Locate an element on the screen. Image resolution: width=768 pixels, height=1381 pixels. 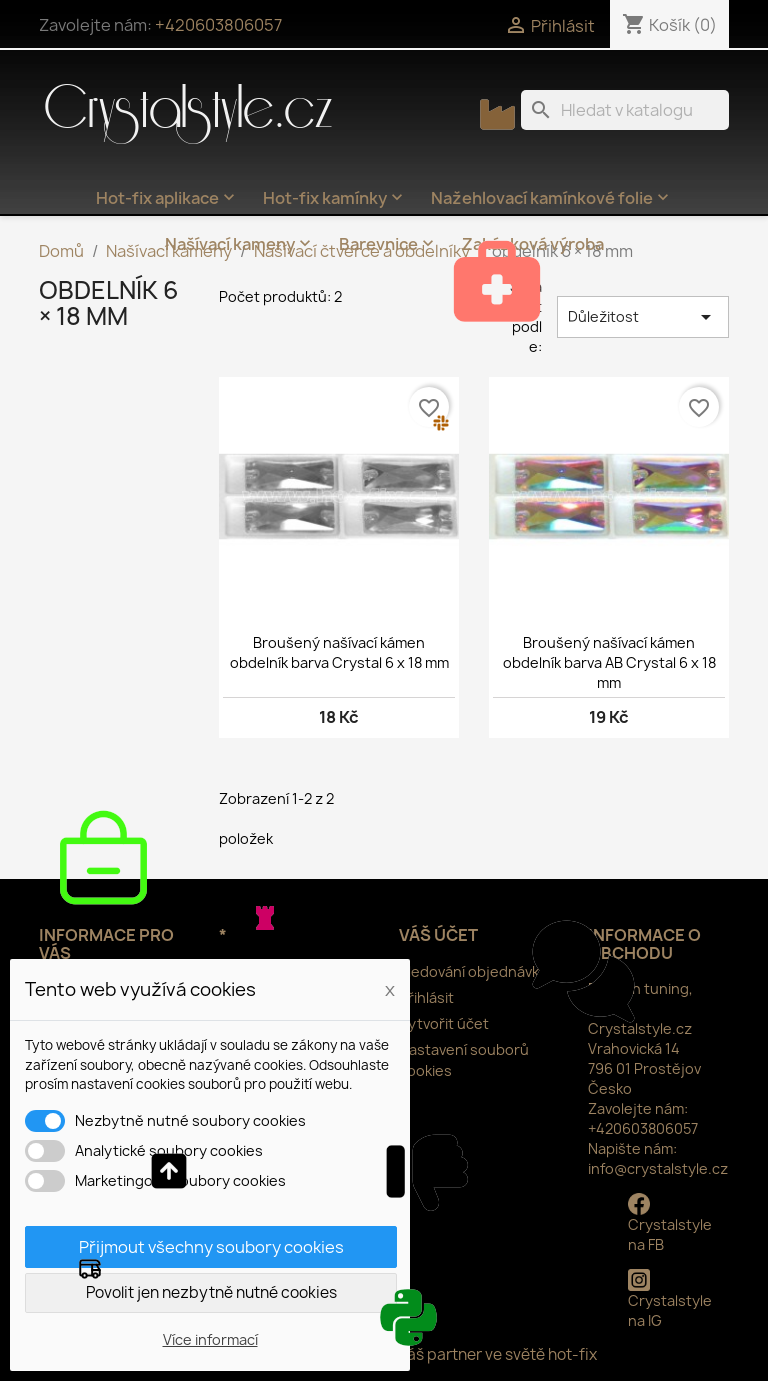
open chat or messaging is located at coordinates (583, 971).